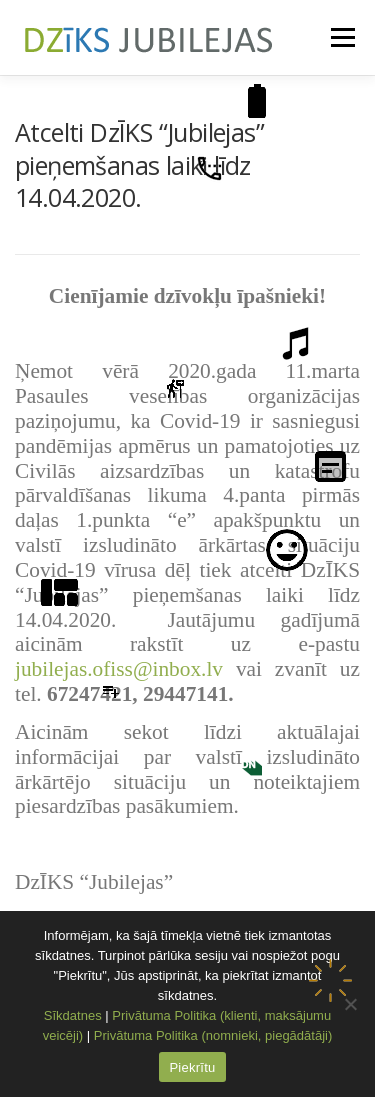 The image size is (375, 1097). I want to click on follow directions or navigation signs, so click(175, 388).